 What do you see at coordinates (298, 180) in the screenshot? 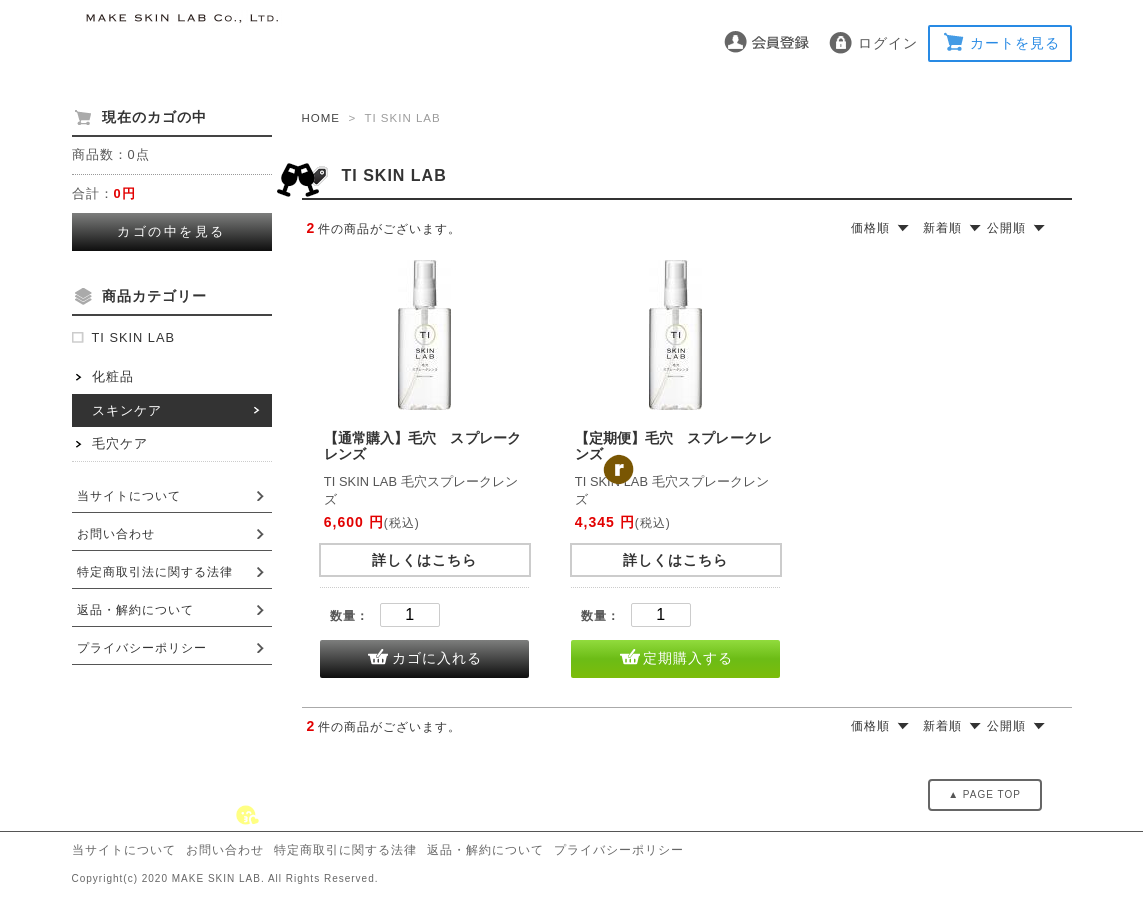
I see `celebrate an achievement or milestone` at bounding box center [298, 180].